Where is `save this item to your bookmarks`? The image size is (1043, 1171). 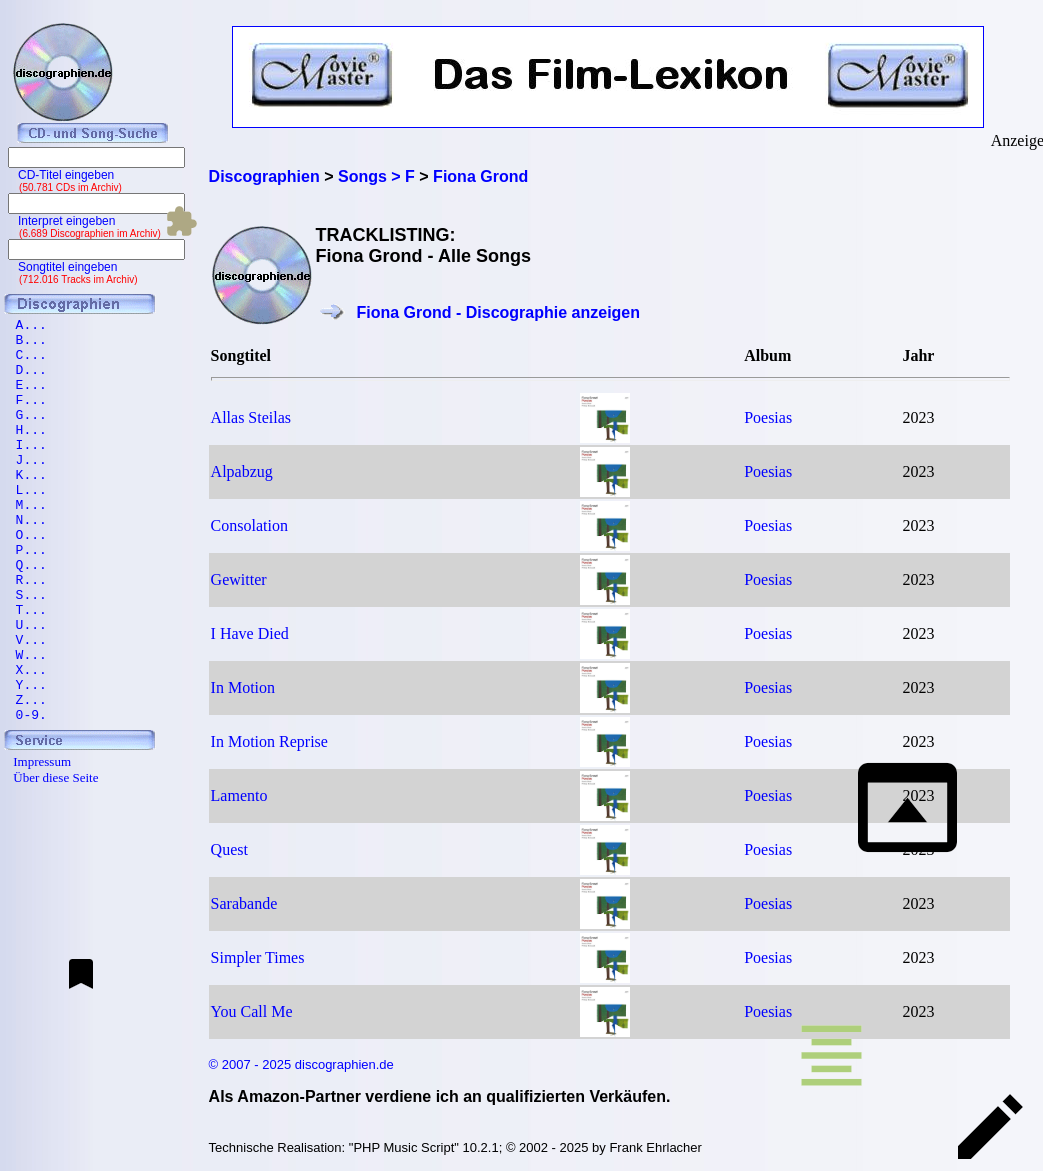
save this item to your bookmarks is located at coordinates (81, 974).